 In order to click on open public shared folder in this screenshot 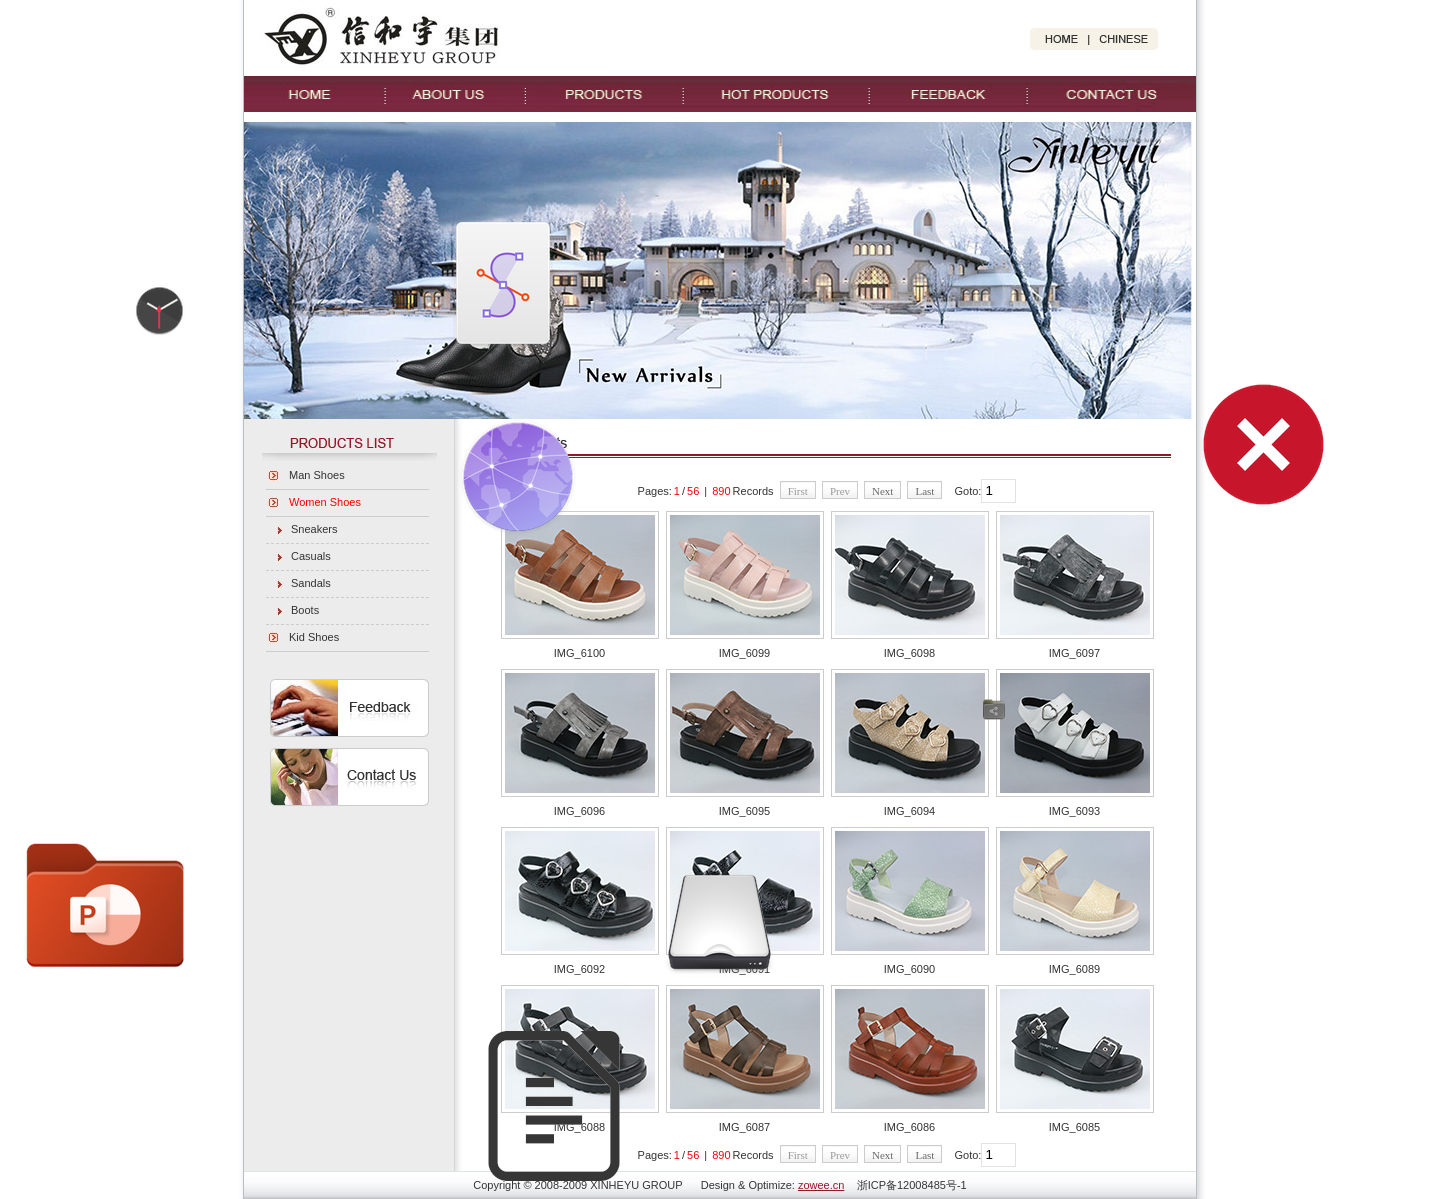, I will do `click(994, 709)`.